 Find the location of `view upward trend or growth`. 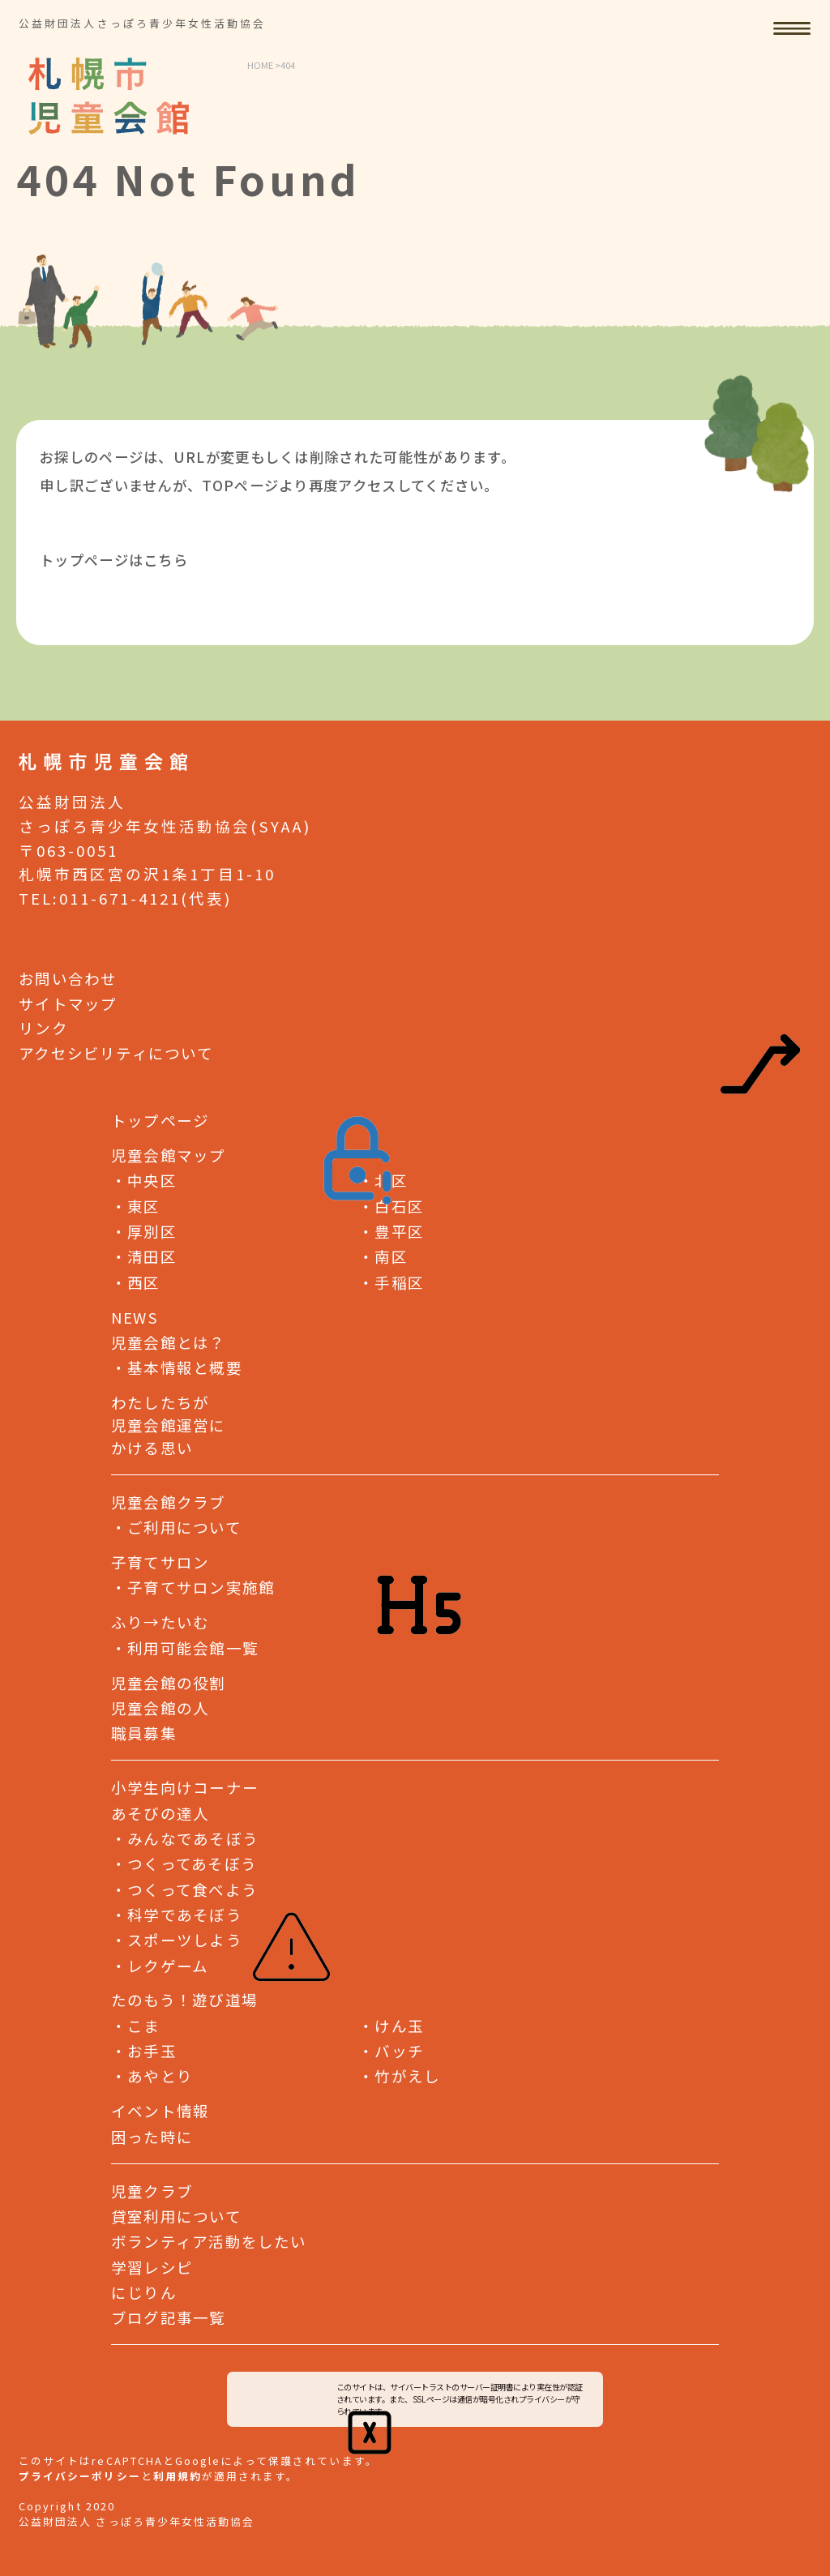

view upward trend or growth is located at coordinates (760, 1066).